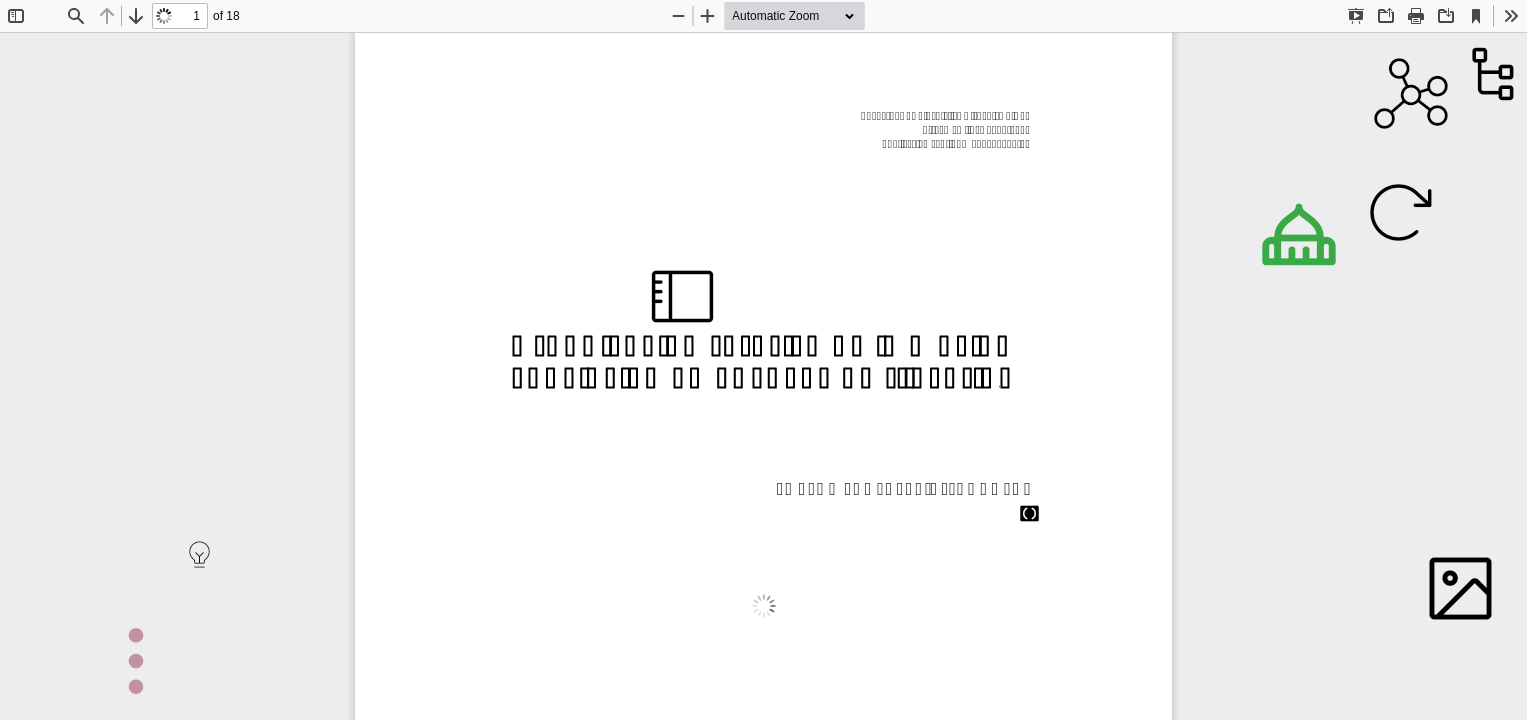 Image resolution: width=1527 pixels, height=720 pixels. What do you see at coordinates (1398, 212) in the screenshot?
I see `refresh or reload content` at bounding box center [1398, 212].